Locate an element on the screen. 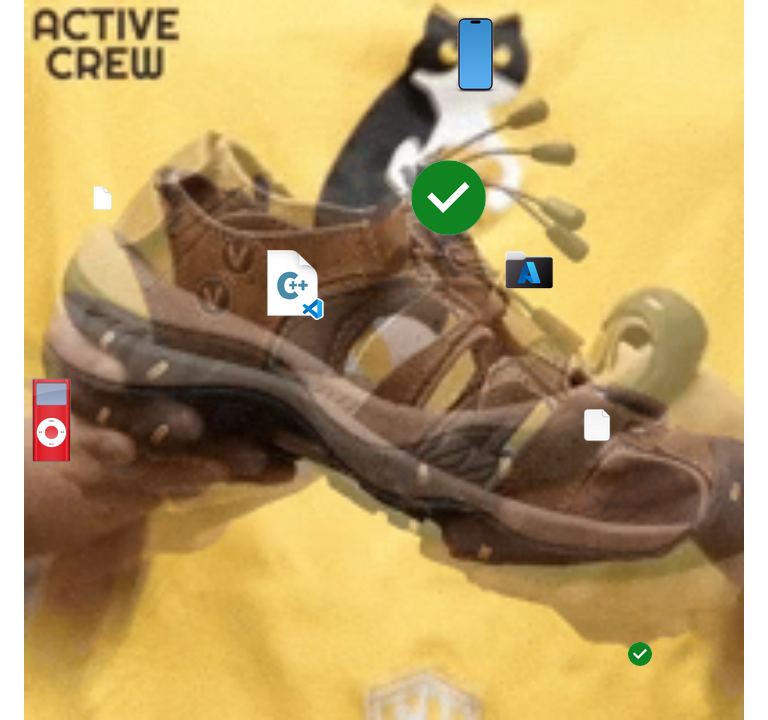 This screenshot has width=768, height=720. open azure or microsoft cloud-related files is located at coordinates (529, 271).